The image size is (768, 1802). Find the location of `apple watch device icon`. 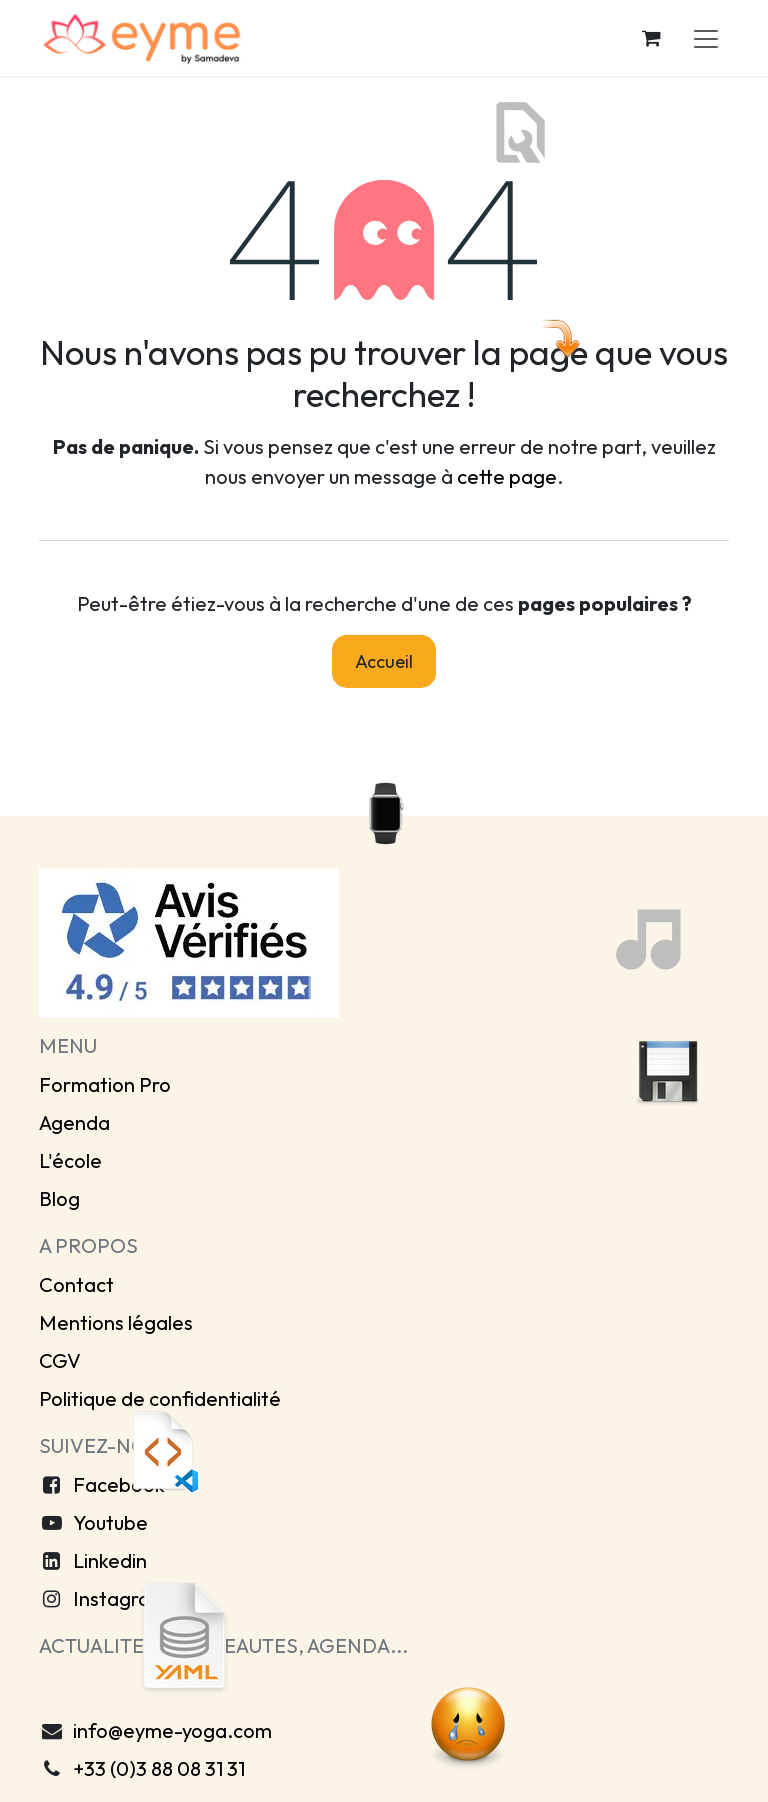

apple watch device icon is located at coordinates (385, 813).